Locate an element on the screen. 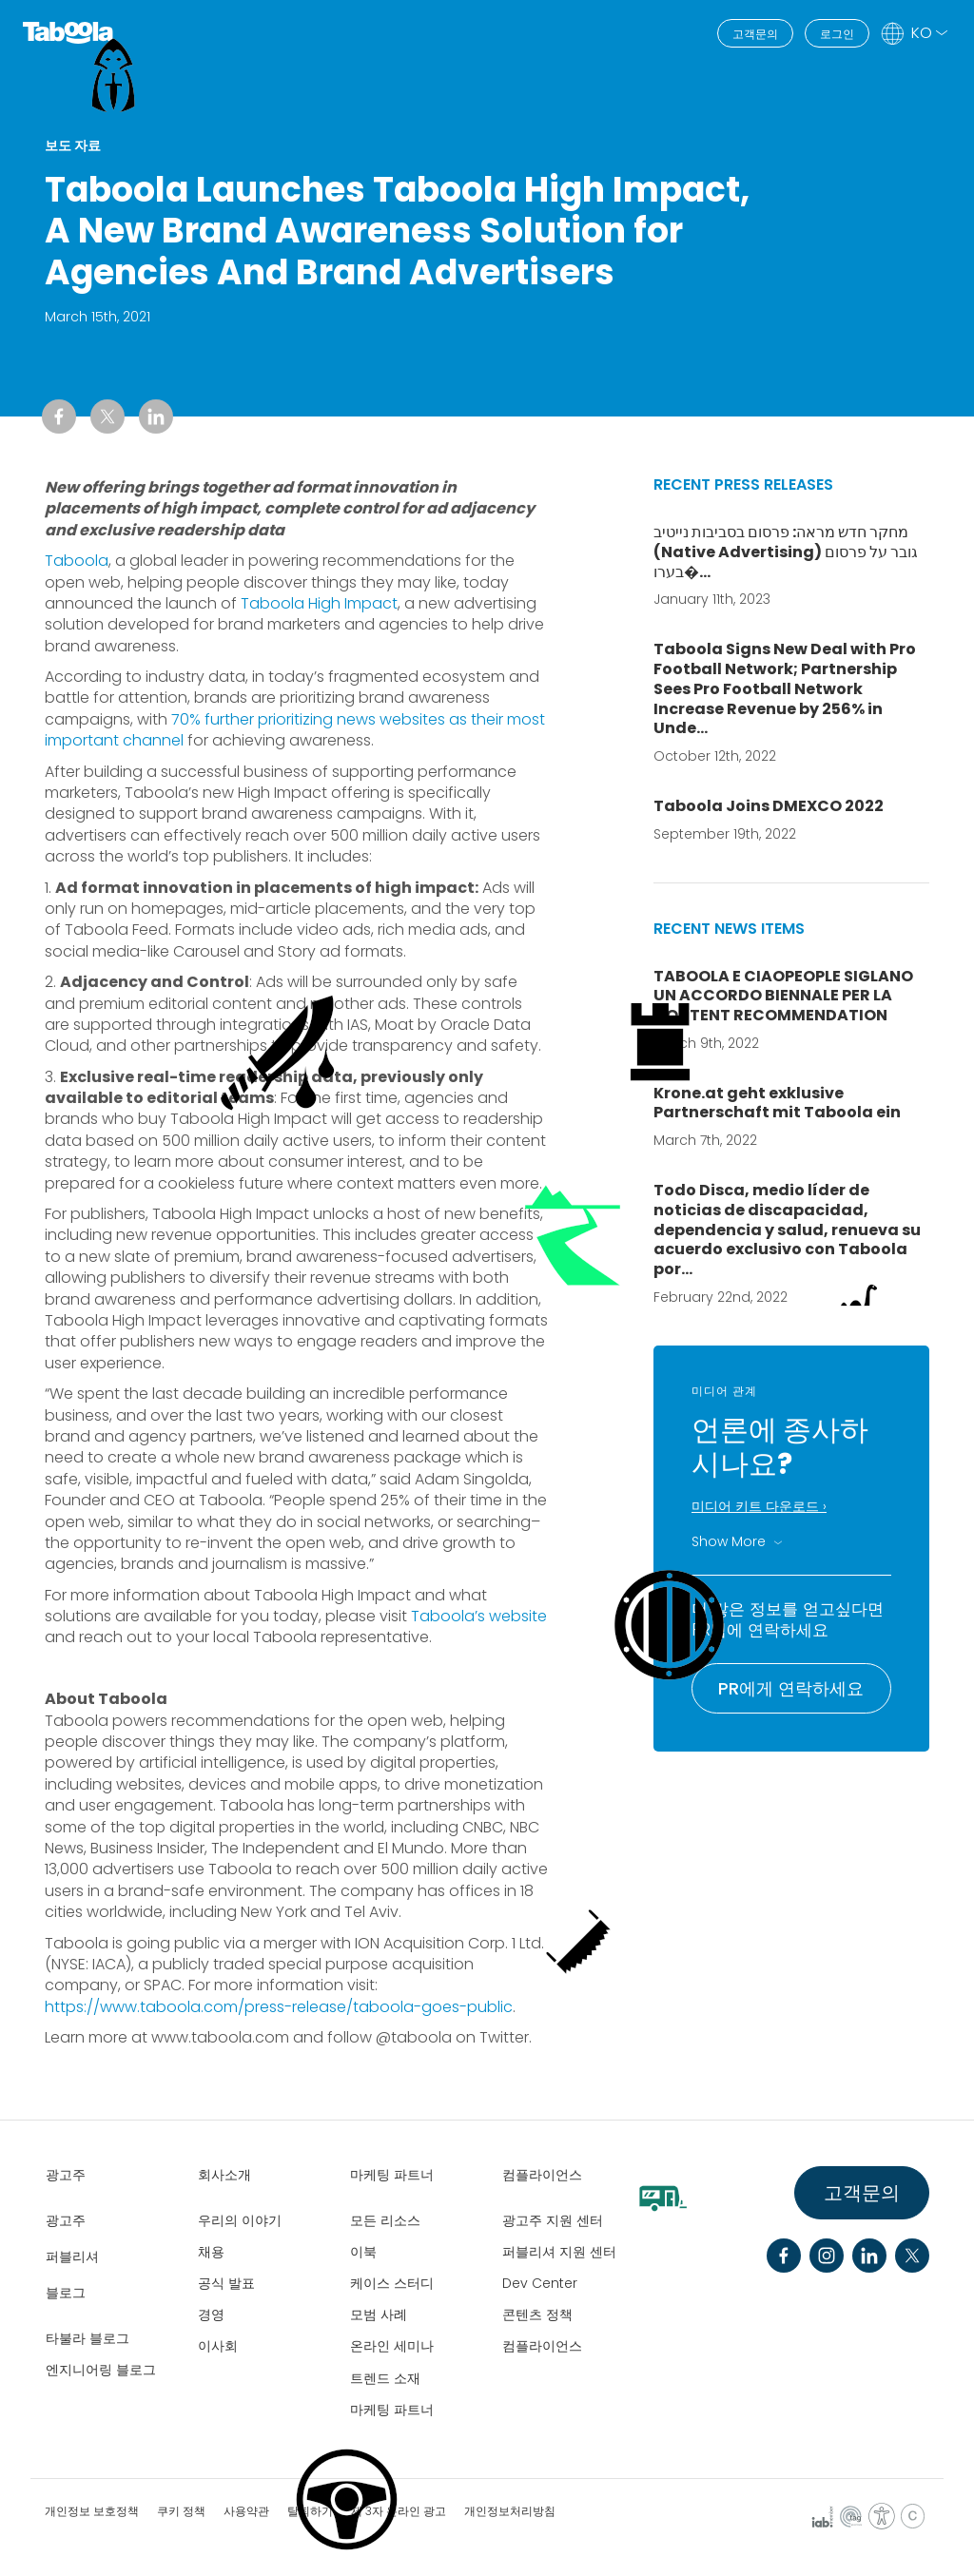 Image resolution: width=974 pixels, height=2576 pixels. access defense or protection settings is located at coordinates (669, 1624).